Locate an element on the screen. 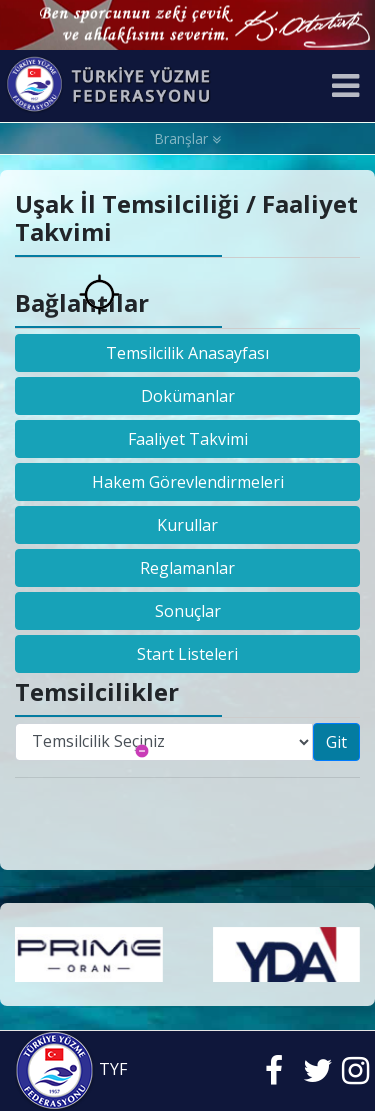 This screenshot has width=375, height=1111. remove an item from a list or cart is located at coordinates (142, 751).